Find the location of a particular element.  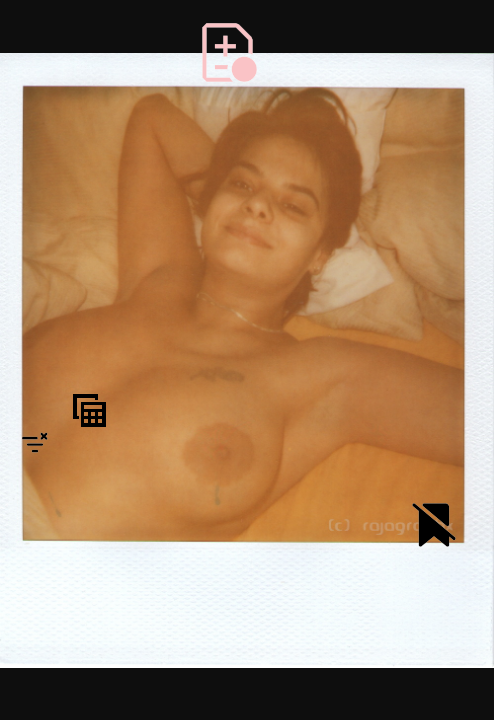

remove from bookmarks is located at coordinates (434, 525).